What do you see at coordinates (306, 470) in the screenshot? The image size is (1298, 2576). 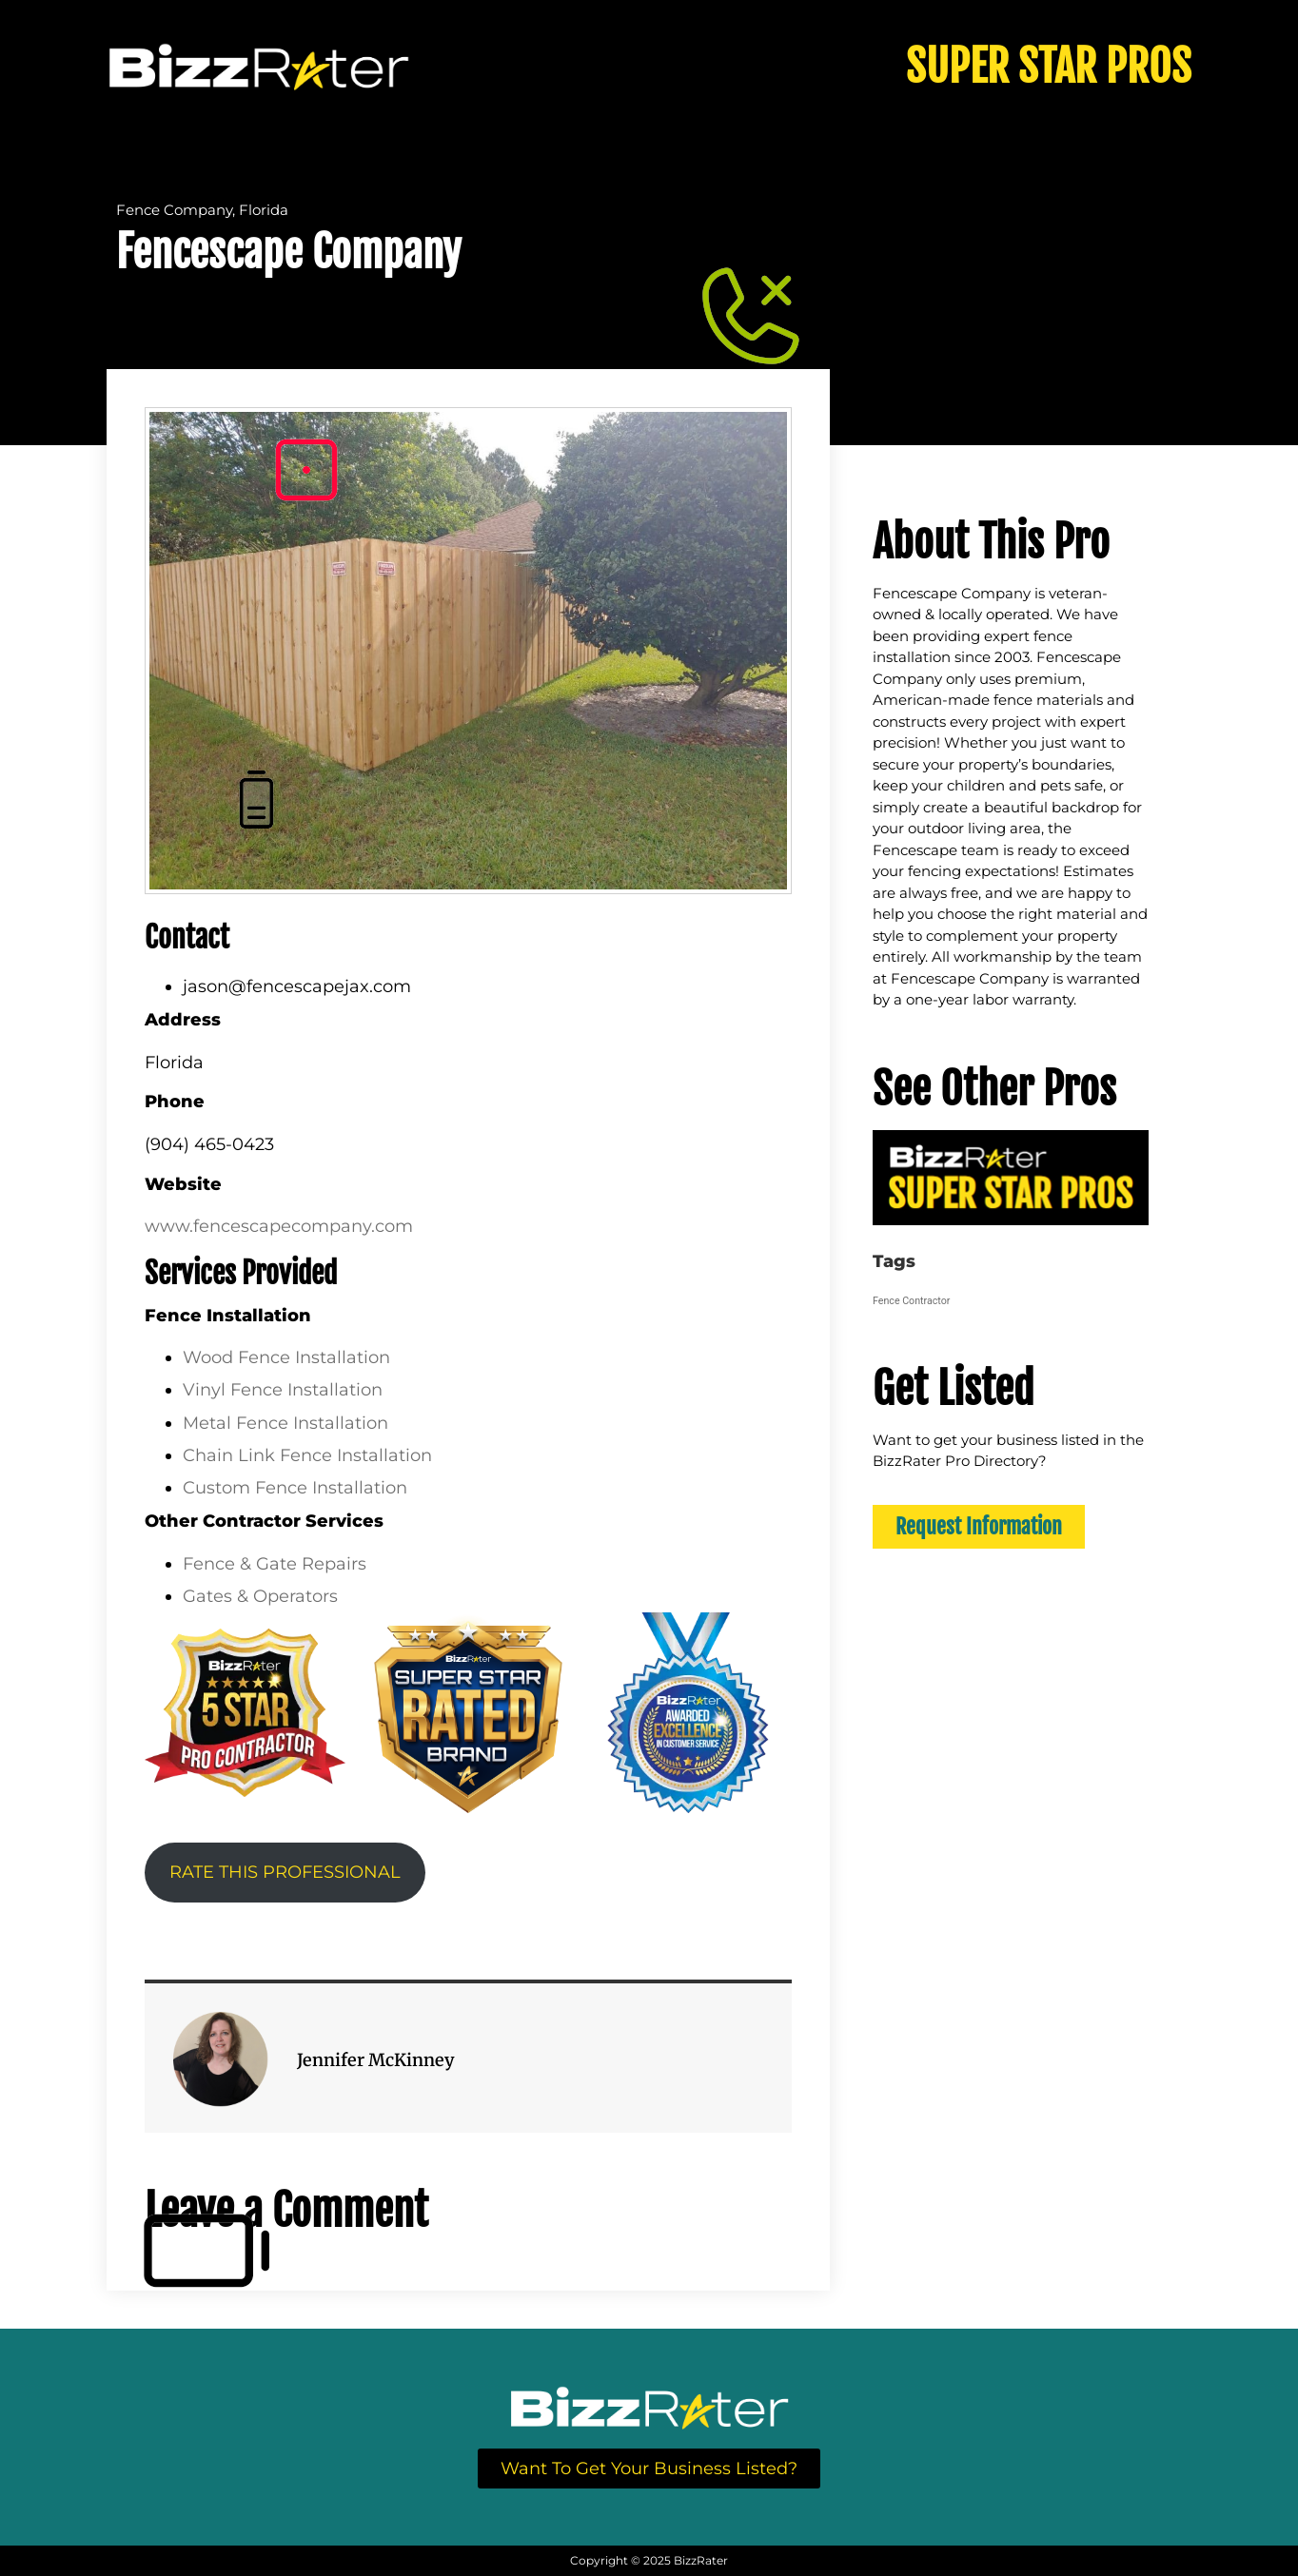 I see `indicates a random selection or dice roll result of one` at bounding box center [306, 470].